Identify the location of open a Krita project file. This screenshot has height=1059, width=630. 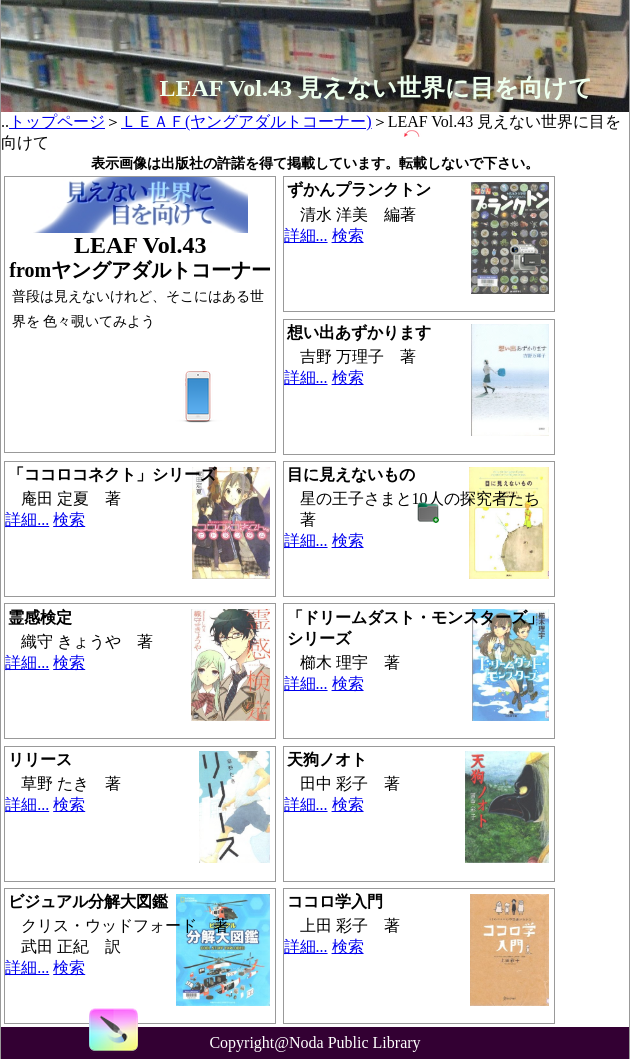
(113, 1028).